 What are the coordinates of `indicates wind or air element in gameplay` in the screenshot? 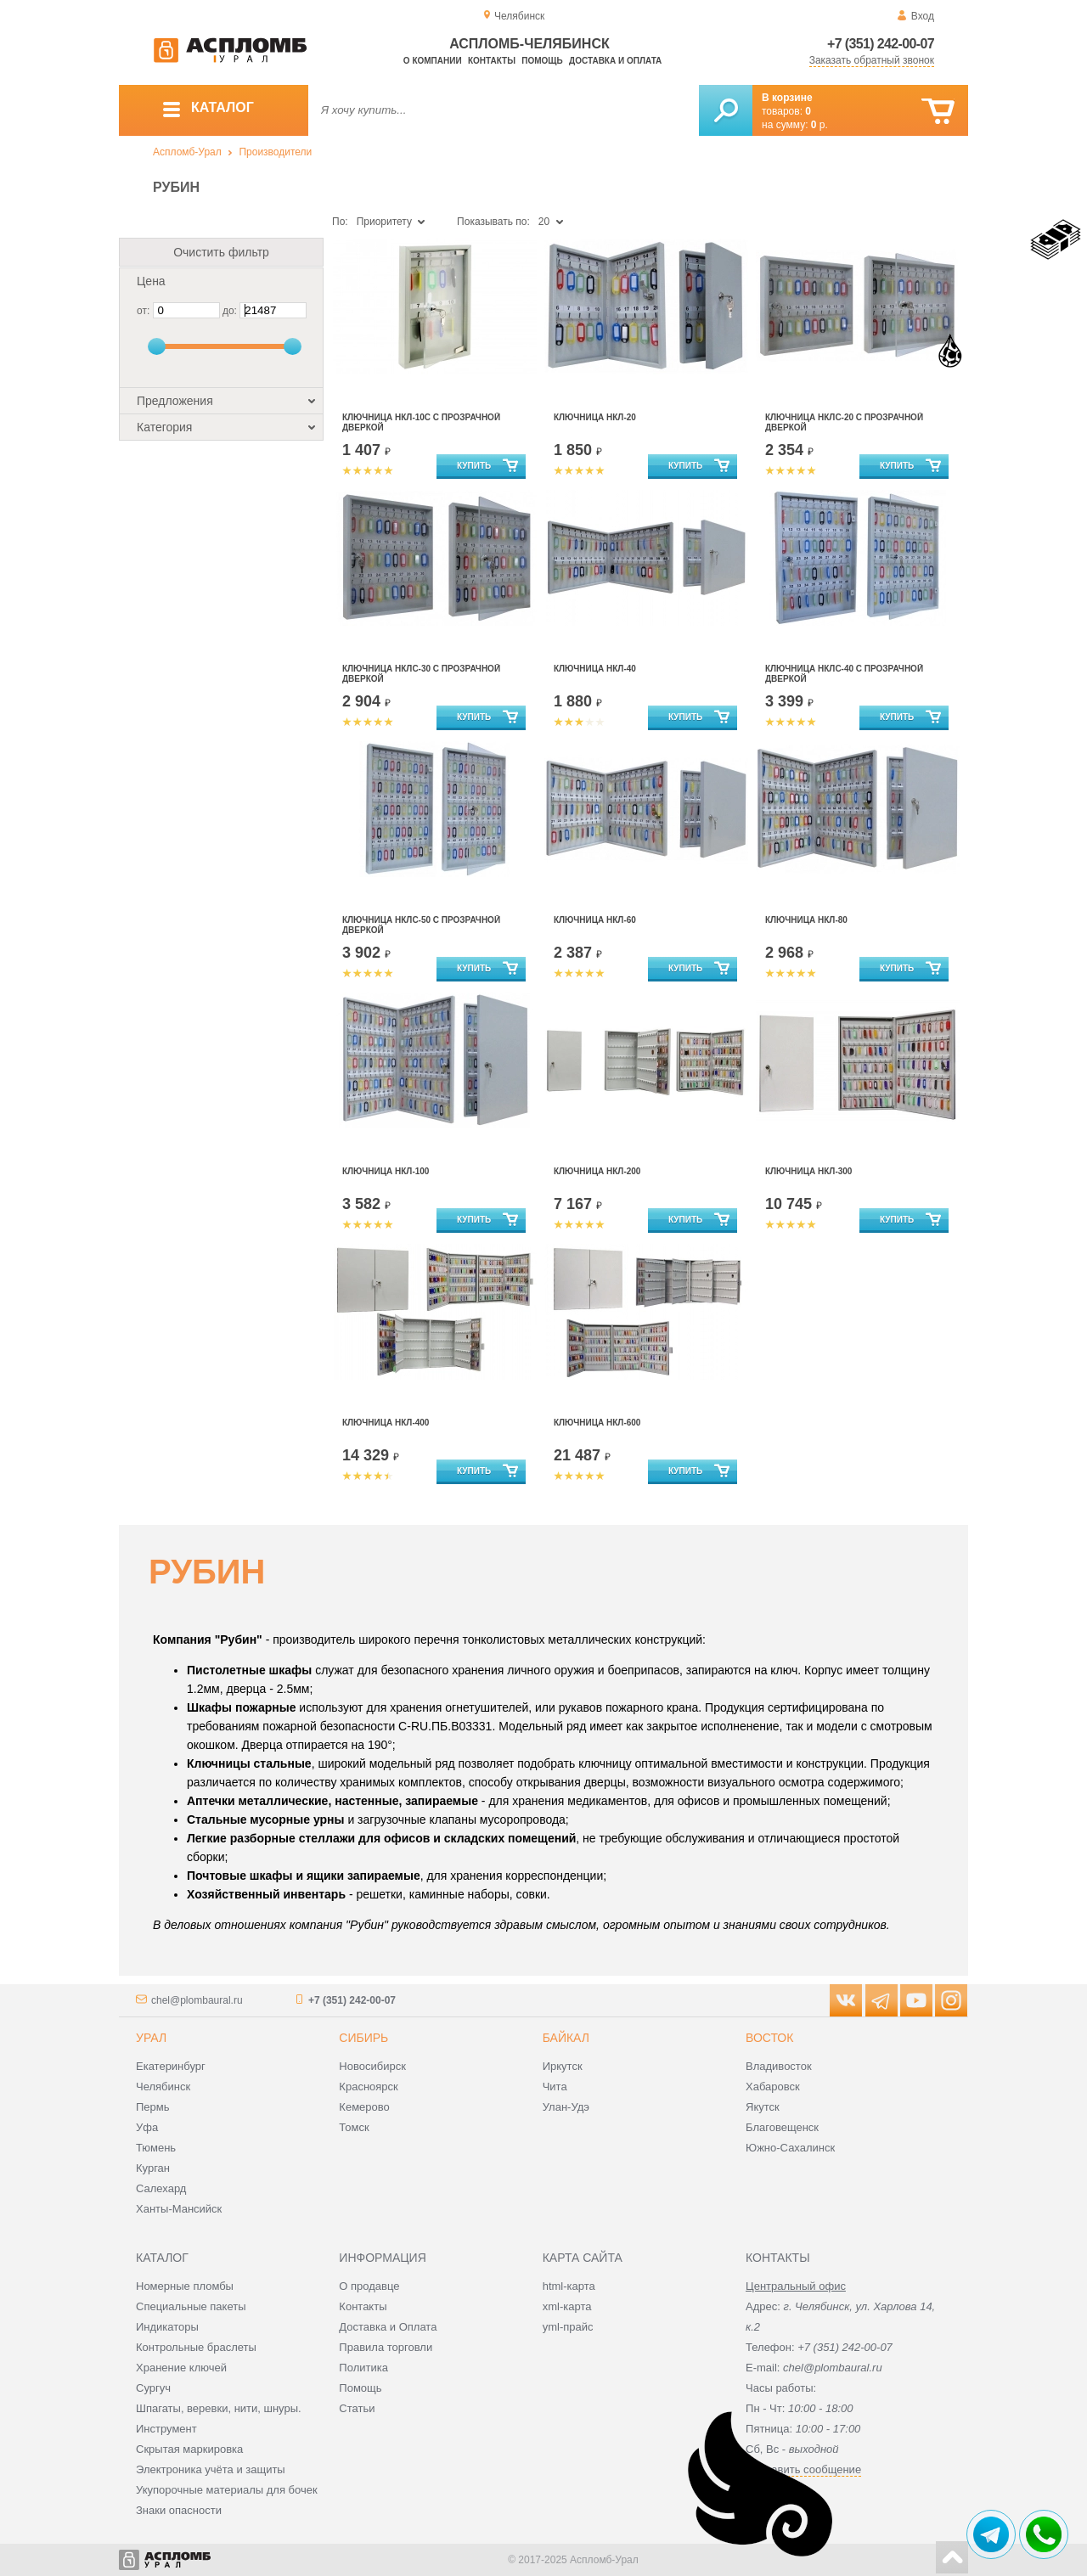 It's located at (760, 2483).